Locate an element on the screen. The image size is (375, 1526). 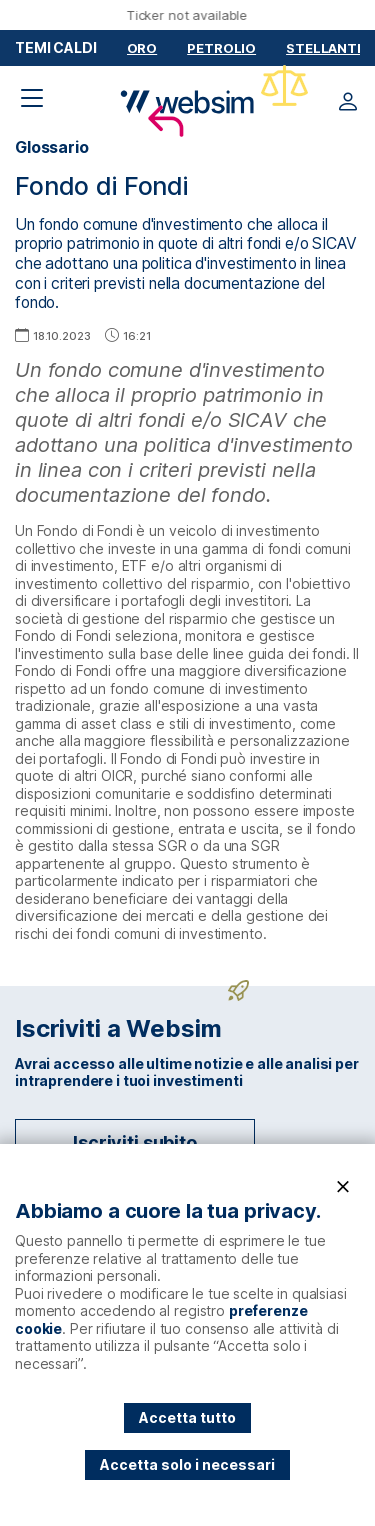
reply to a message or comment is located at coordinates (165, 121).